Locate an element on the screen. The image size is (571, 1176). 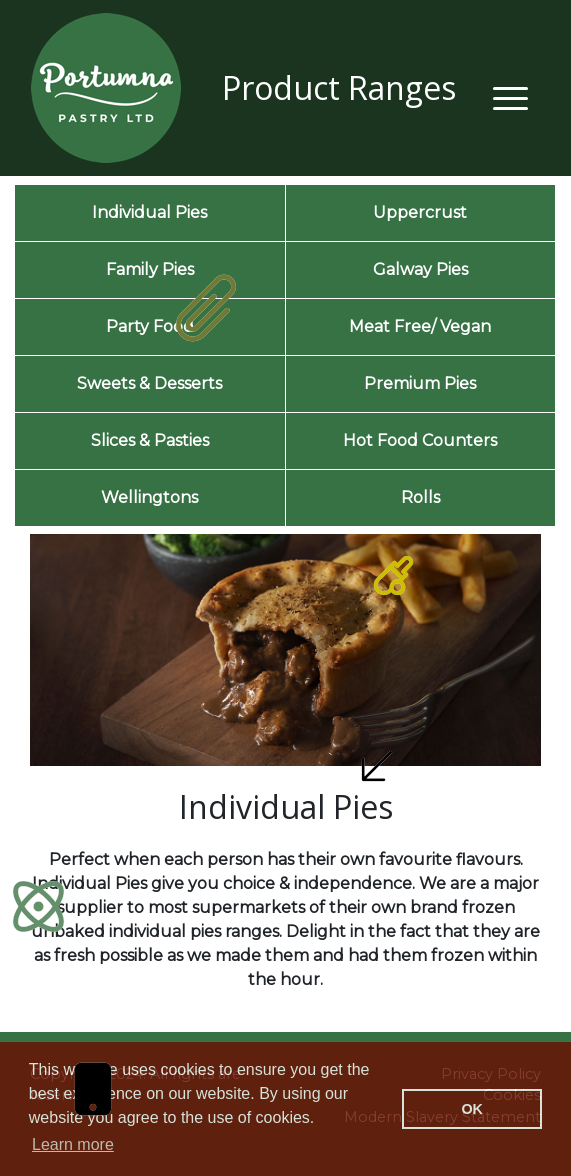
access science or chemistry-related features is located at coordinates (38, 906).